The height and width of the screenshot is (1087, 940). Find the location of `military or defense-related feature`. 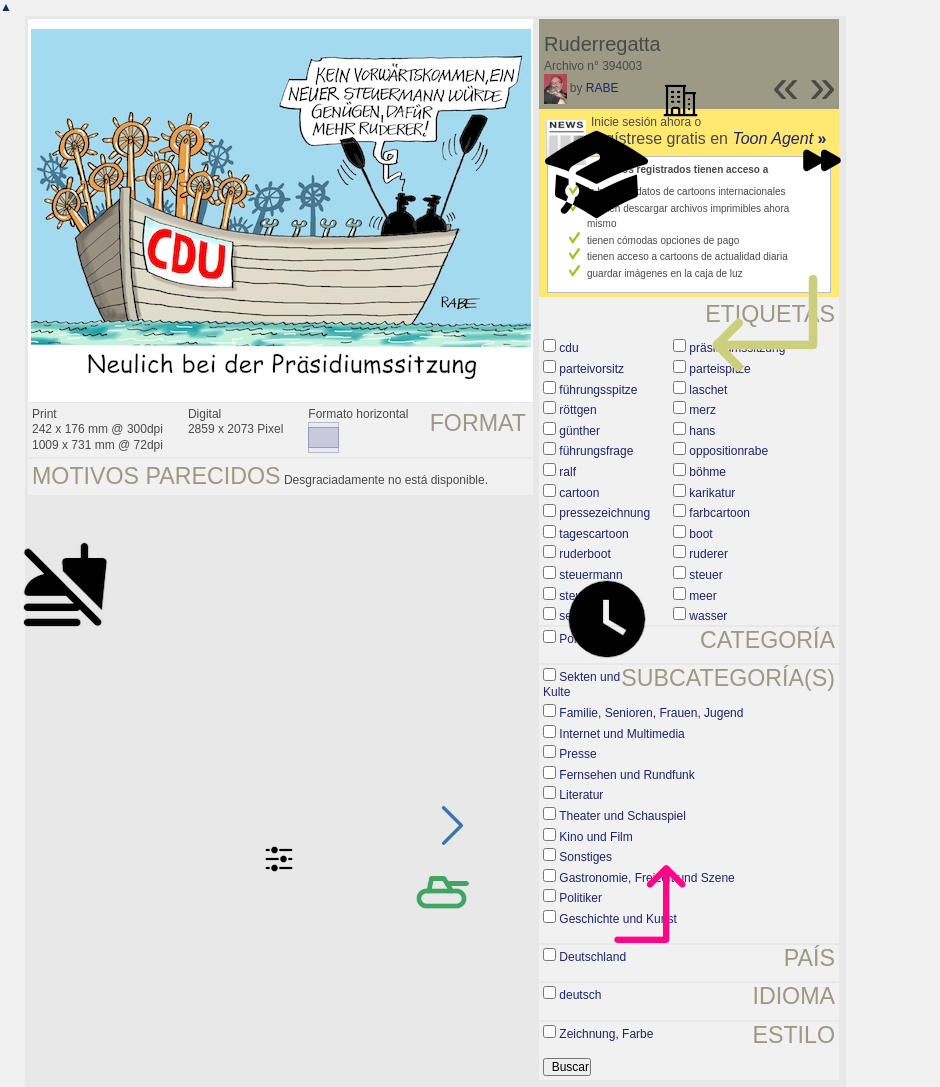

military or defense-related feature is located at coordinates (444, 891).